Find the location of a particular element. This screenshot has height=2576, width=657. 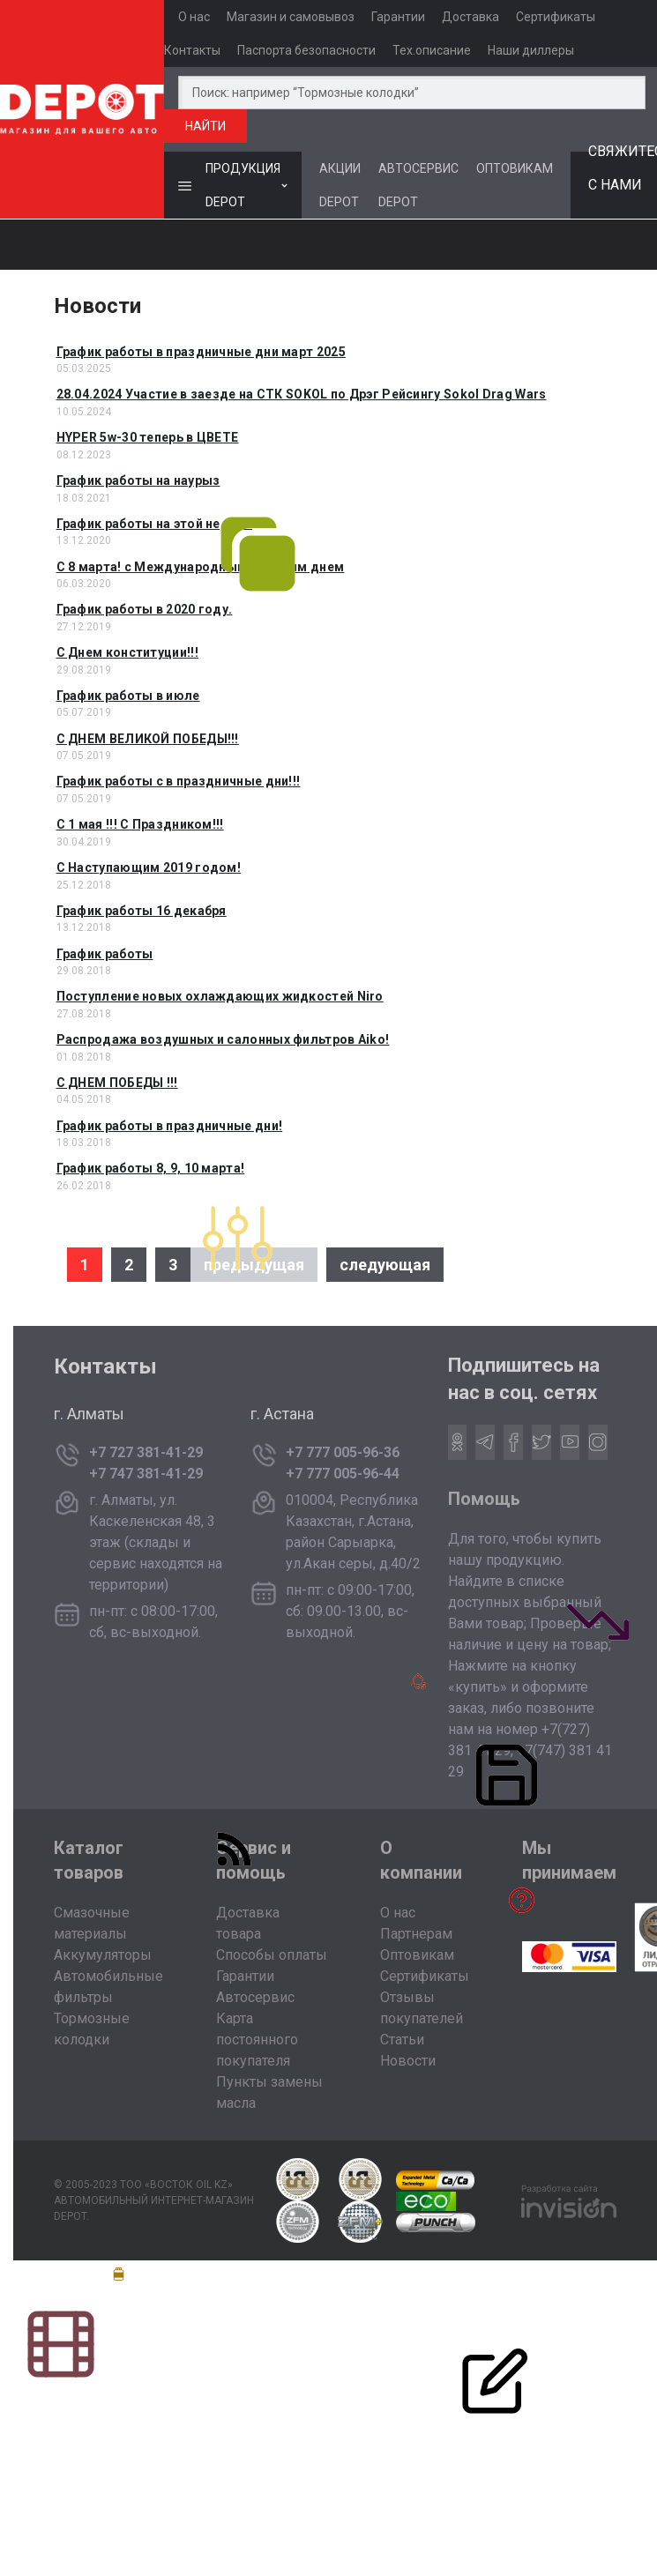

view product or ingredient details is located at coordinates (118, 2274).